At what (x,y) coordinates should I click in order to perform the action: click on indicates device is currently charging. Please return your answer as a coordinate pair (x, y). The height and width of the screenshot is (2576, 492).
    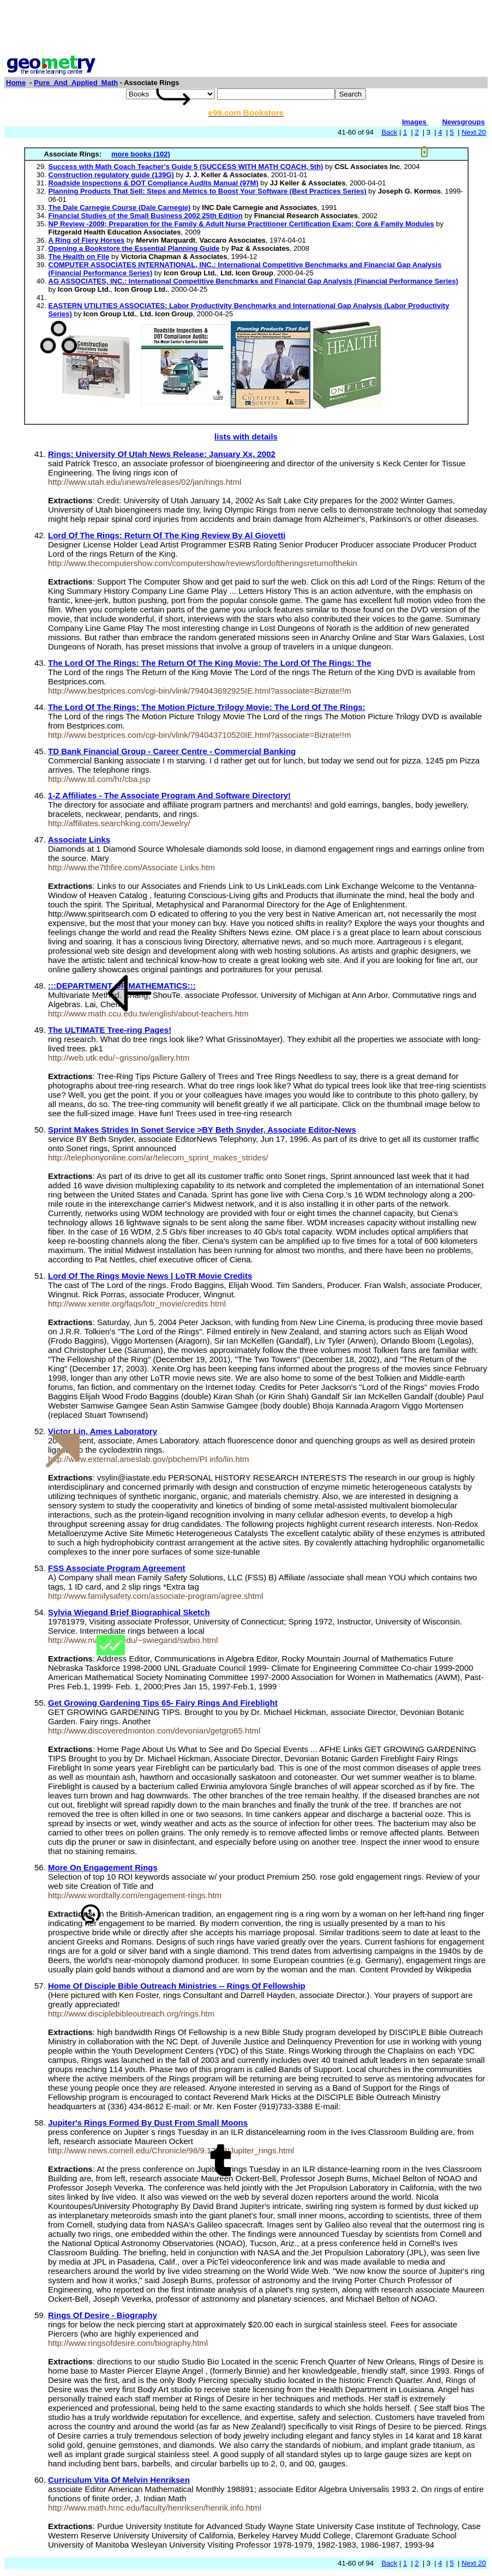
    Looking at the image, I should click on (424, 152).